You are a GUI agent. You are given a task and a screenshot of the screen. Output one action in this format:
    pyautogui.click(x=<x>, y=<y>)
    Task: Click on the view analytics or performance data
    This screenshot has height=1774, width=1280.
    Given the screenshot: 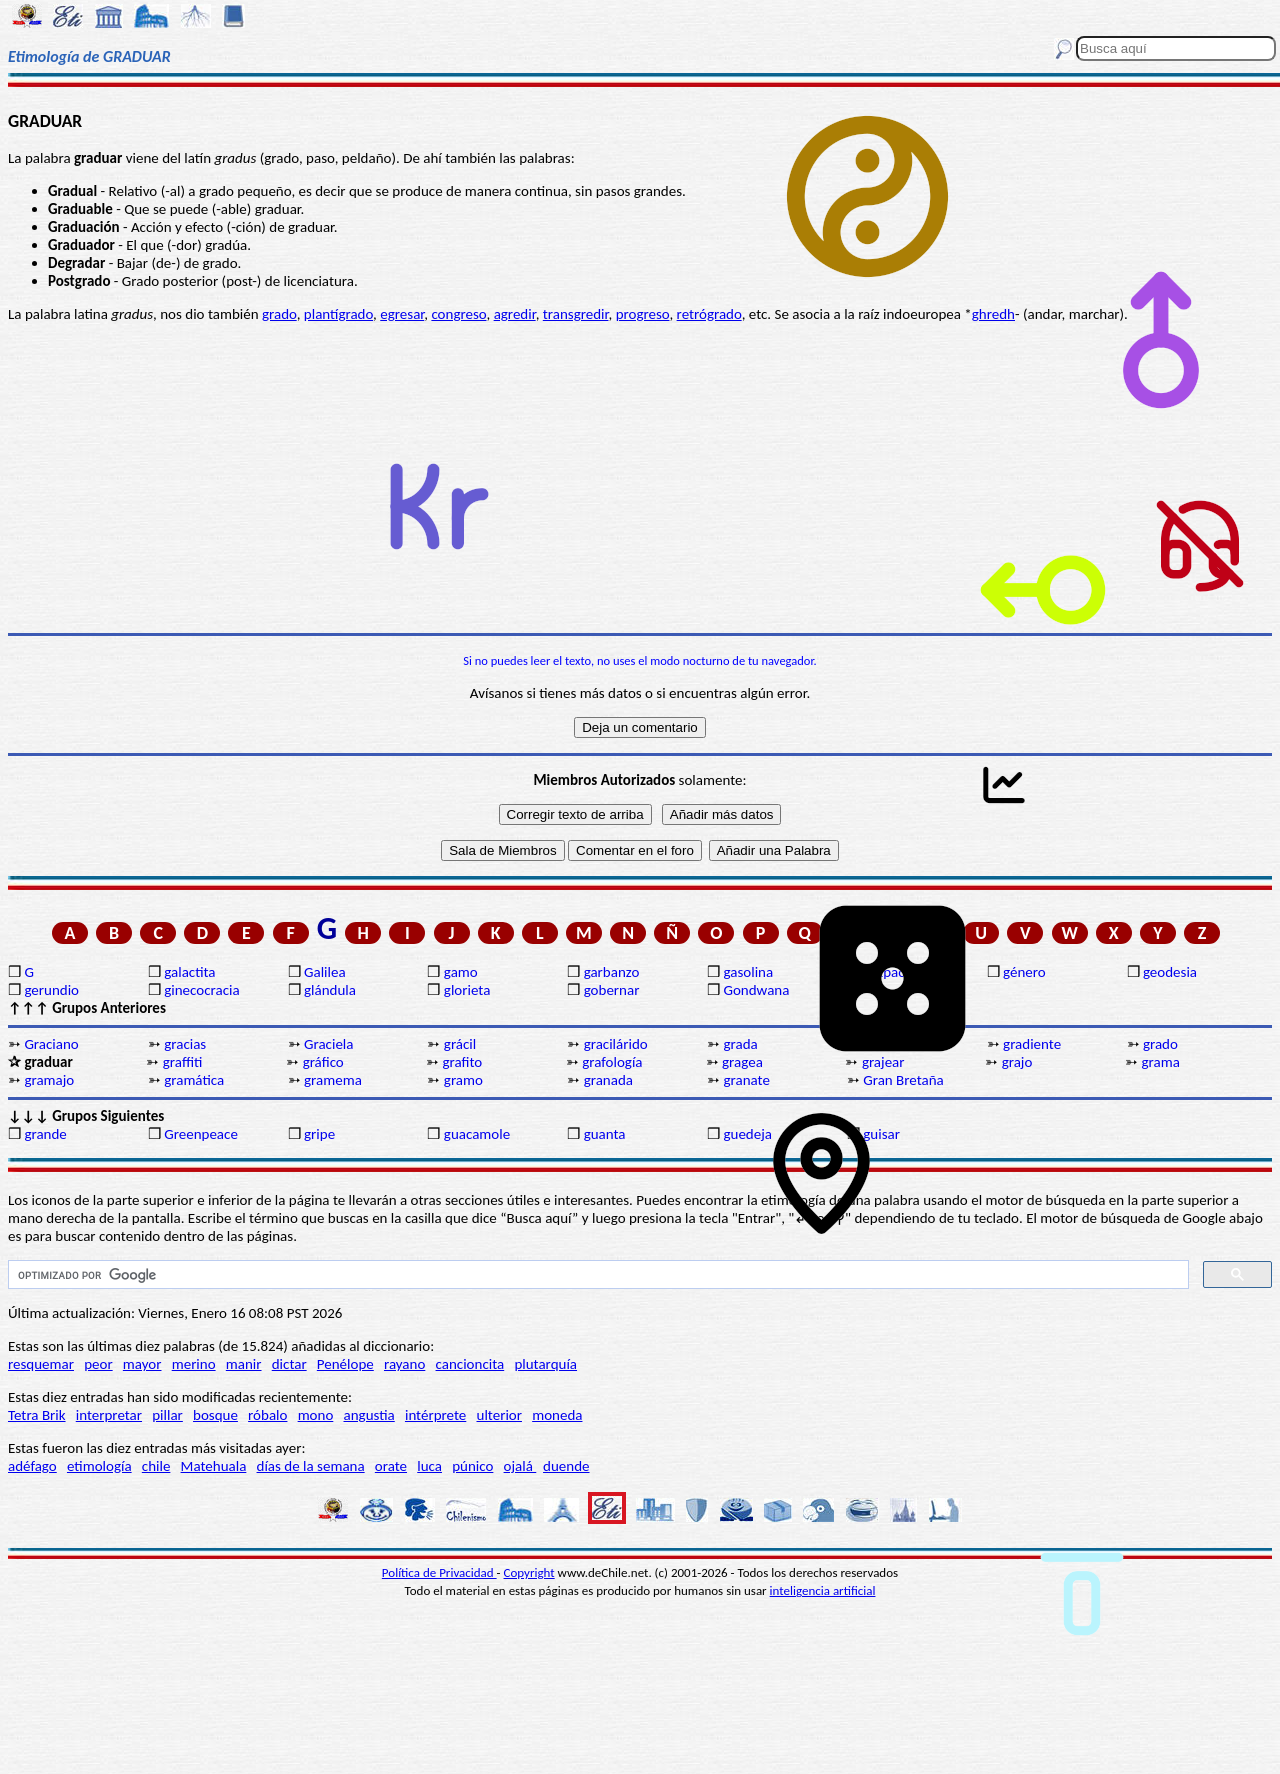 What is the action you would take?
    pyautogui.click(x=1004, y=785)
    